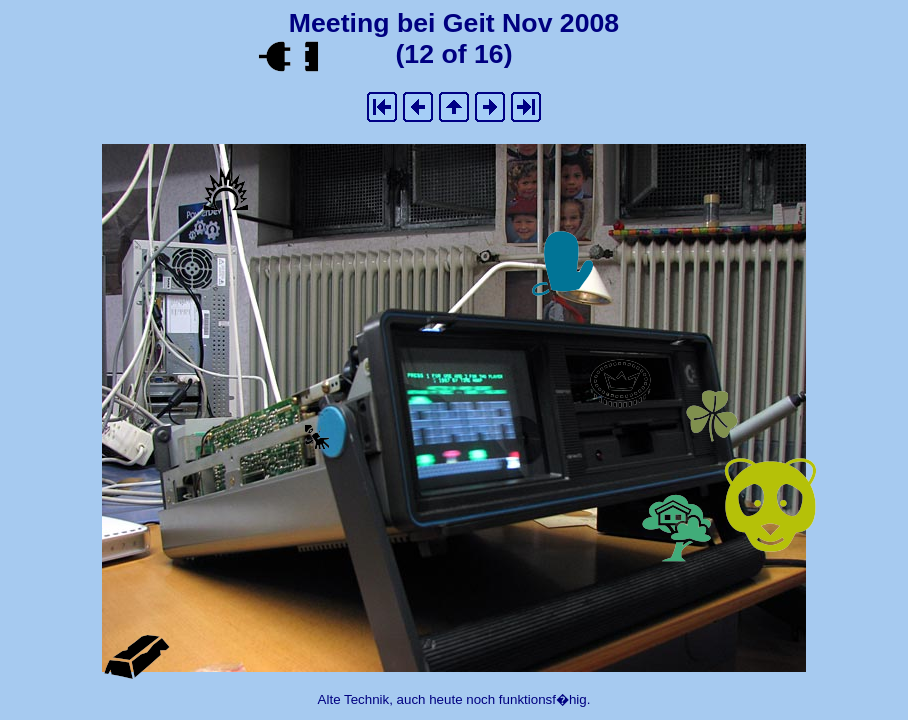  Describe the element at coordinates (620, 383) in the screenshot. I see `view your premium currency balance` at that location.